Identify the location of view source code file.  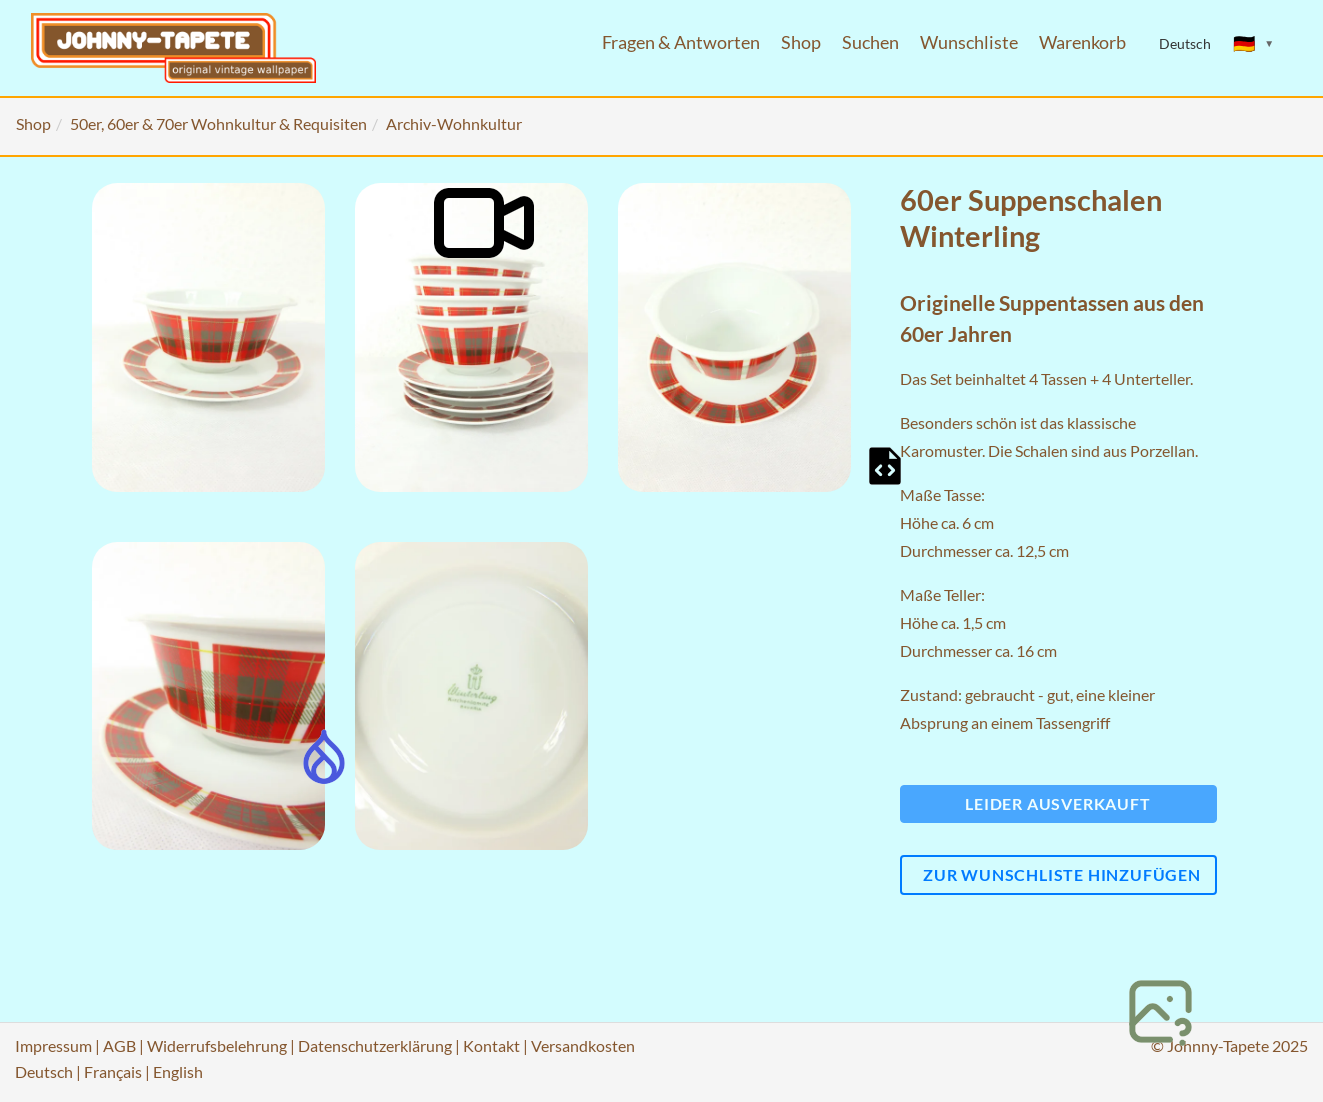
(885, 466).